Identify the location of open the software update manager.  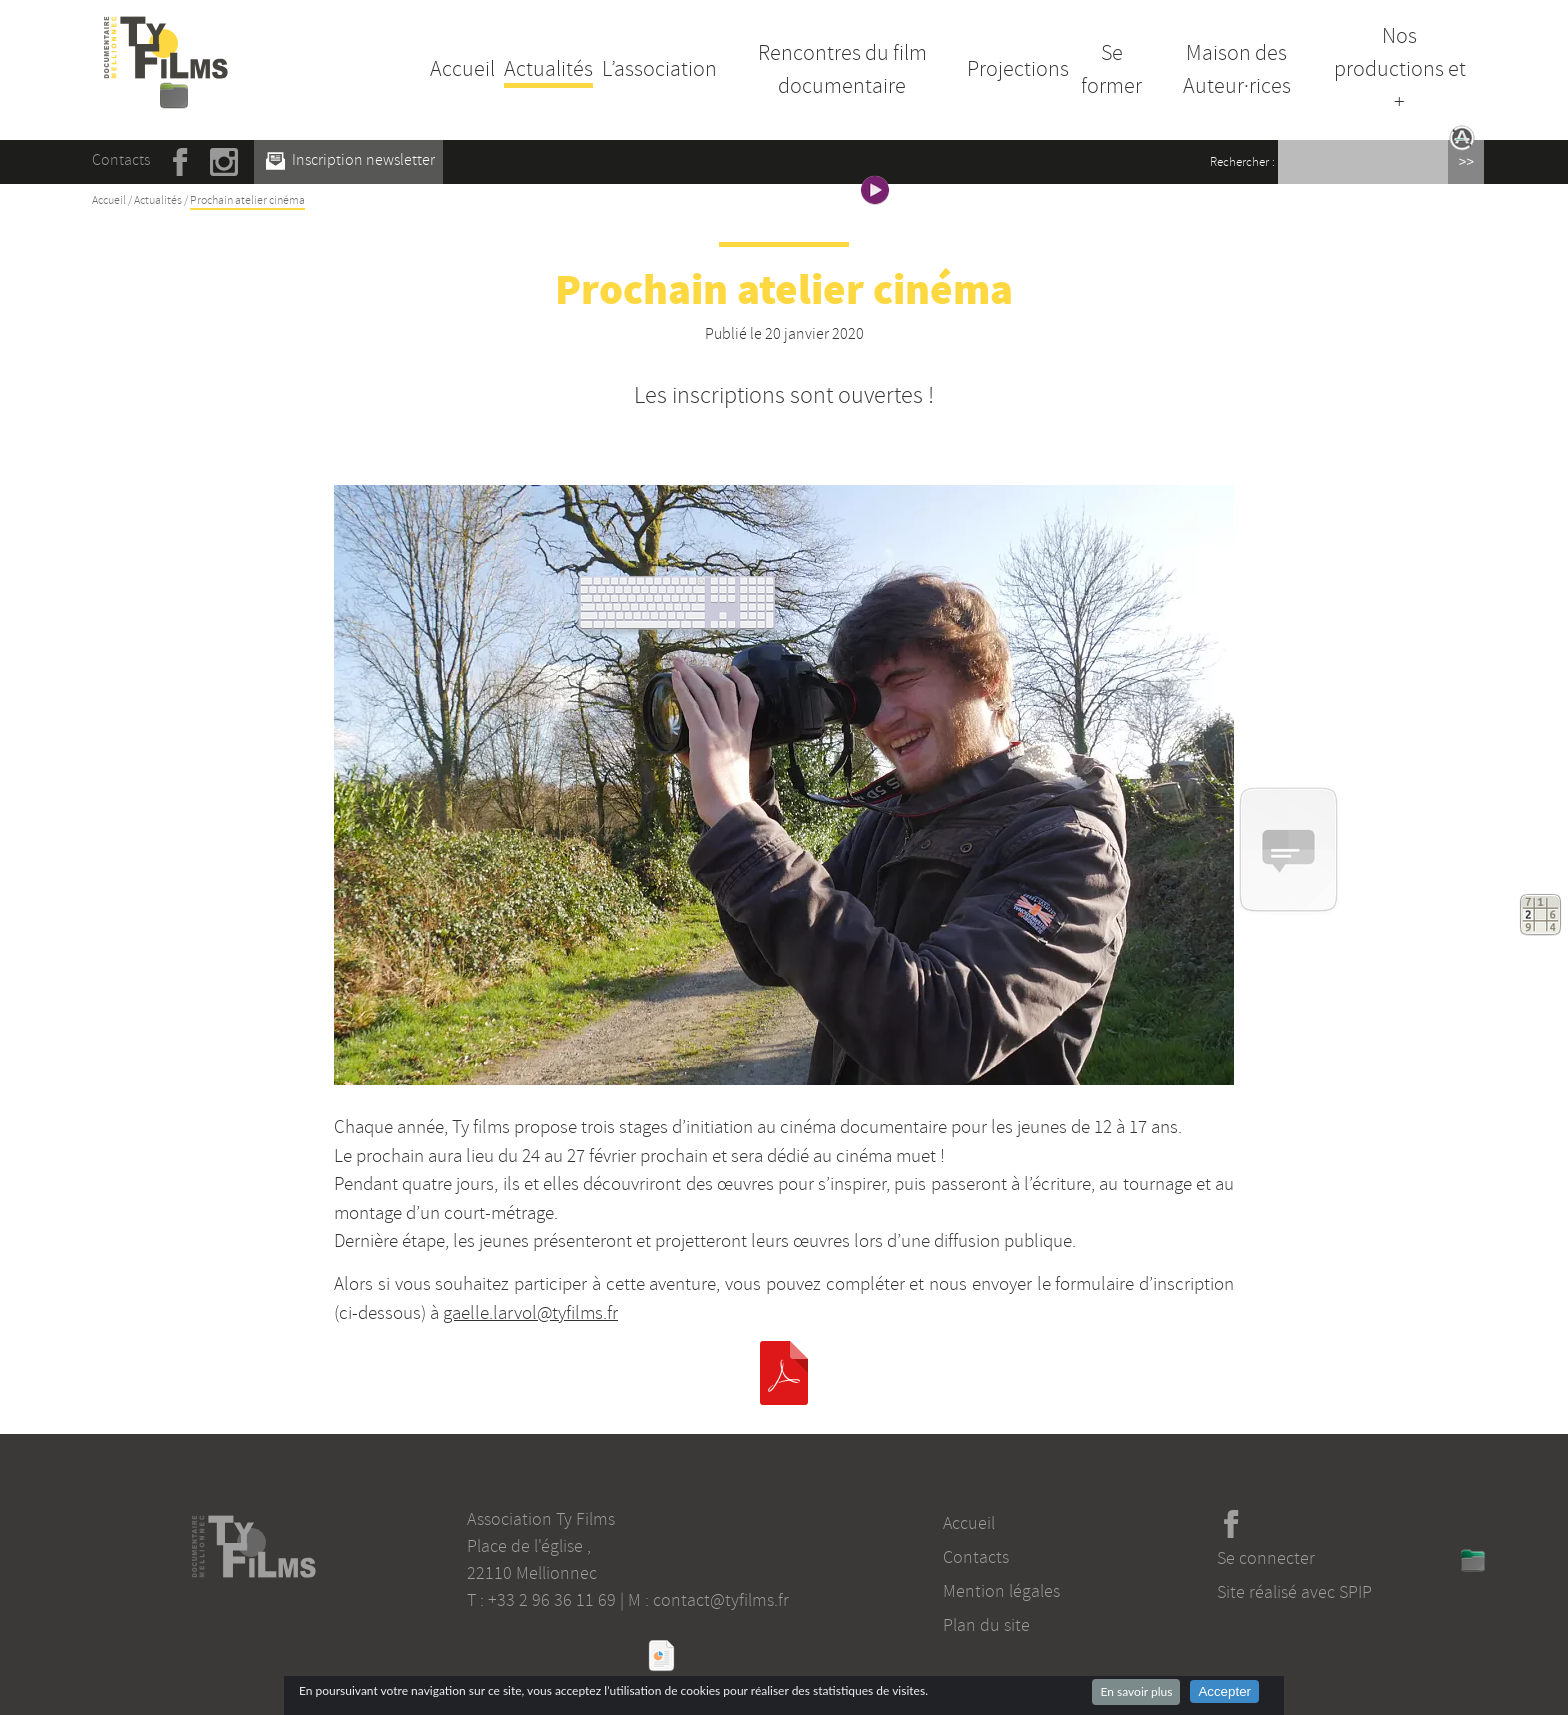
(1462, 138).